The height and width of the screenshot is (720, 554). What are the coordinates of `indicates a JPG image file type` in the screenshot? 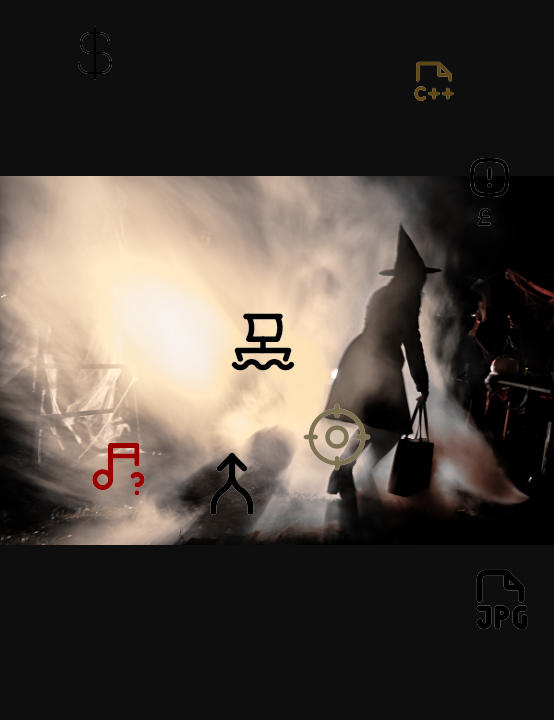 It's located at (500, 599).